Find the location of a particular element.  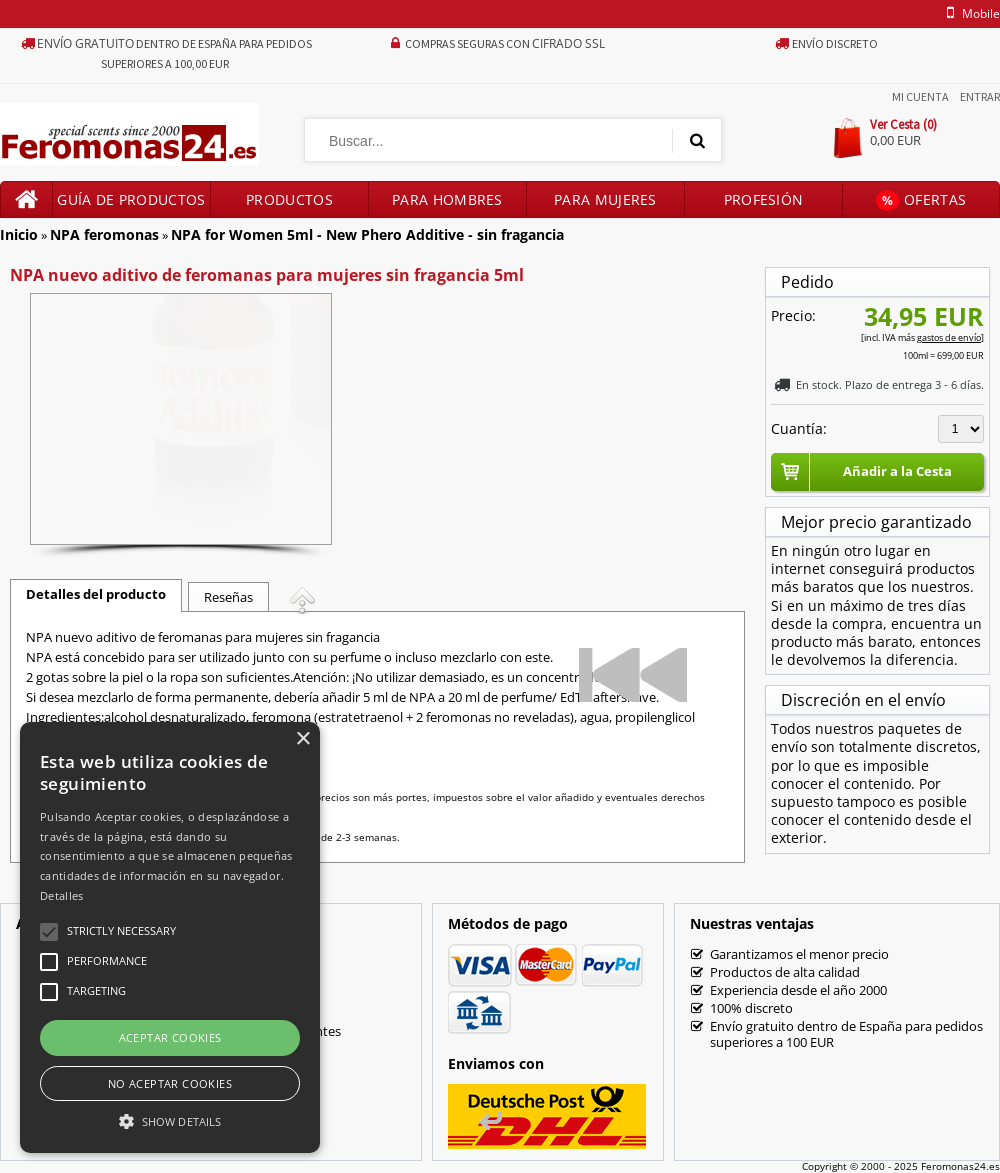

navigate up one level in a directory or list is located at coordinates (302, 601).